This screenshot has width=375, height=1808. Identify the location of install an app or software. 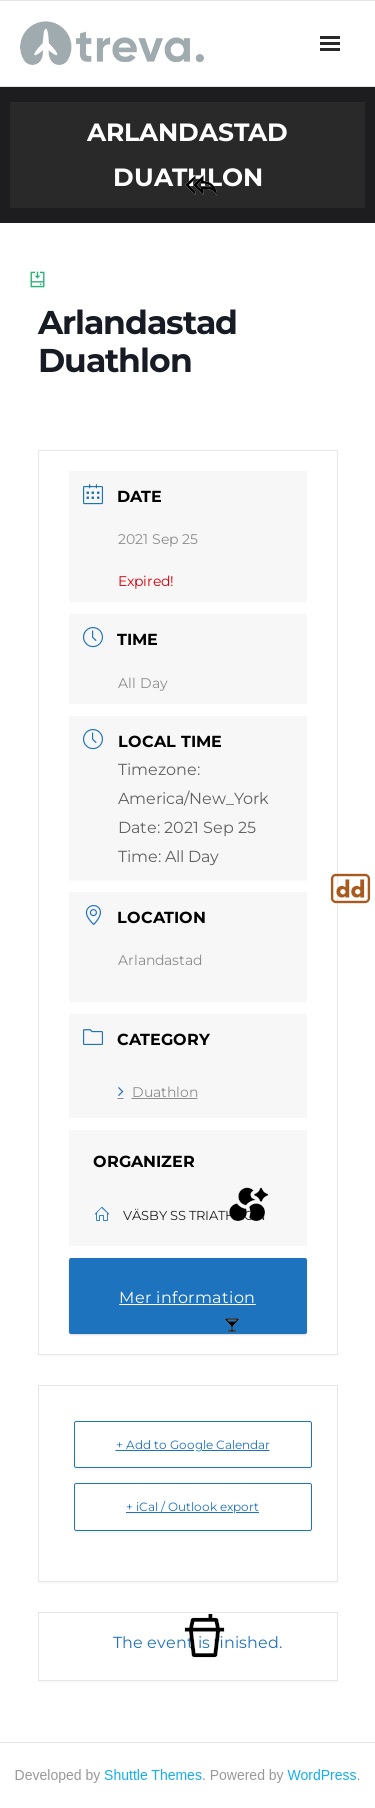
(37, 279).